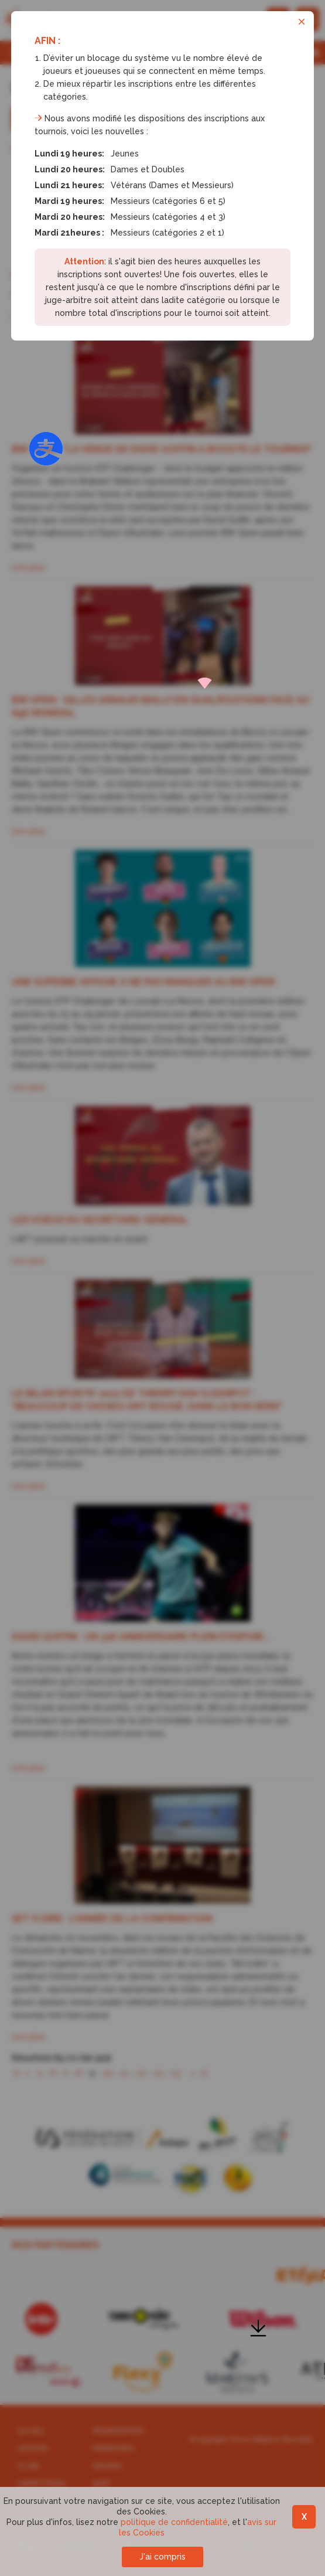 This screenshot has width=325, height=2576. What do you see at coordinates (46, 448) in the screenshot?
I see `pay with alipay` at bounding box center [46, 448].